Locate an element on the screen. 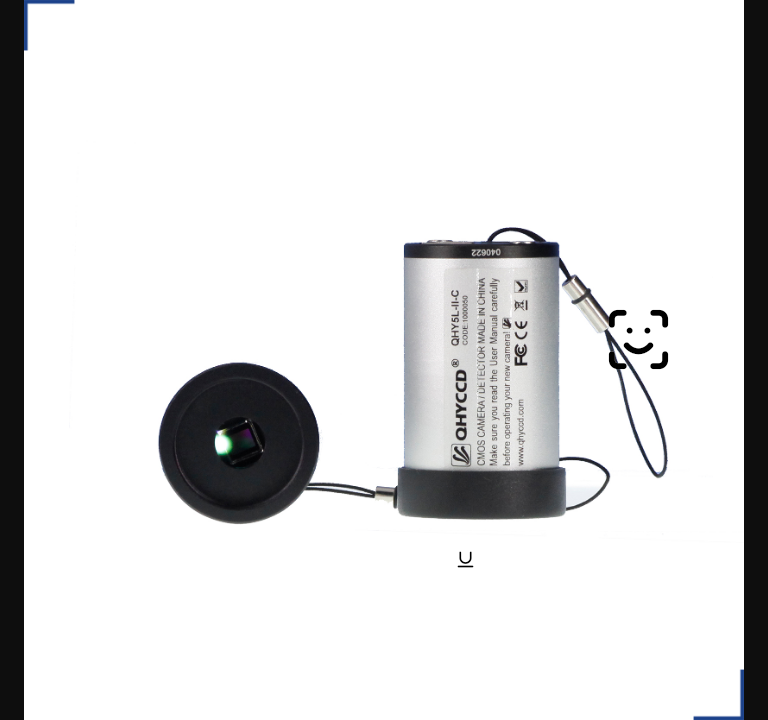 The image size is (768, 720). apply underline formatting to selected text is located at coordinates (465, 559).